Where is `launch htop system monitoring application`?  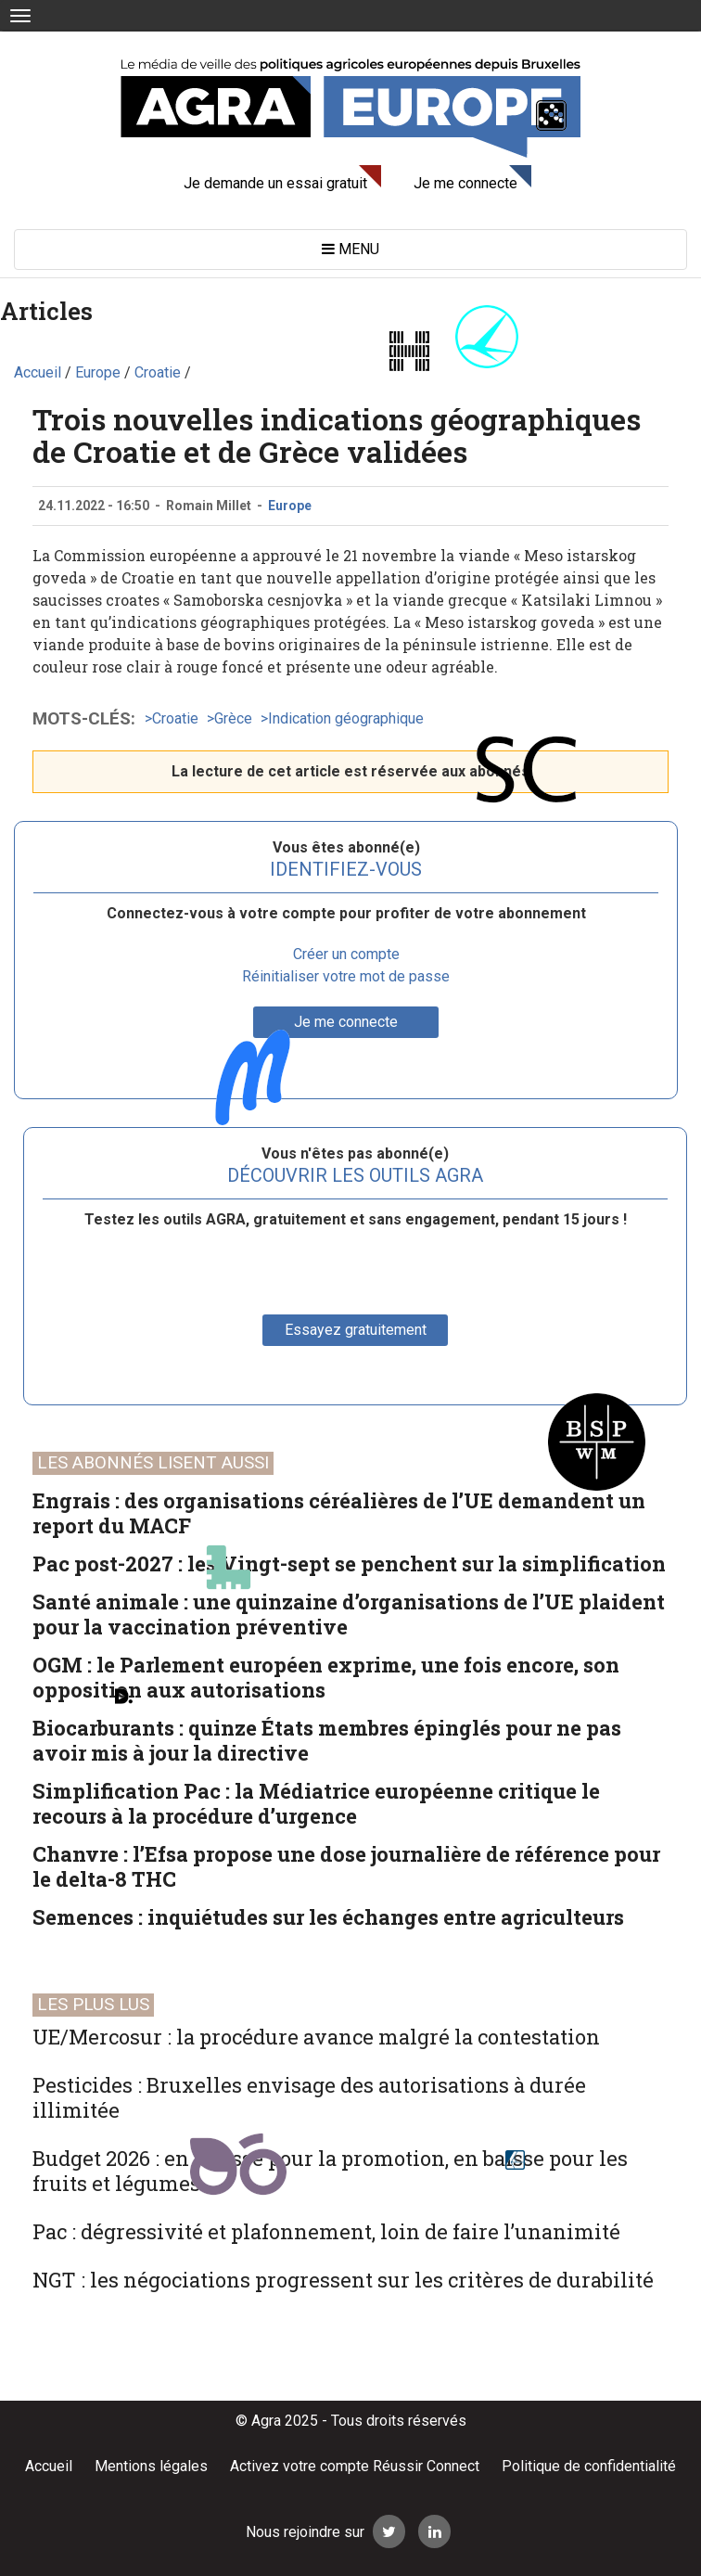 launch htop system monitoring application is located at coordinates (409, 351).